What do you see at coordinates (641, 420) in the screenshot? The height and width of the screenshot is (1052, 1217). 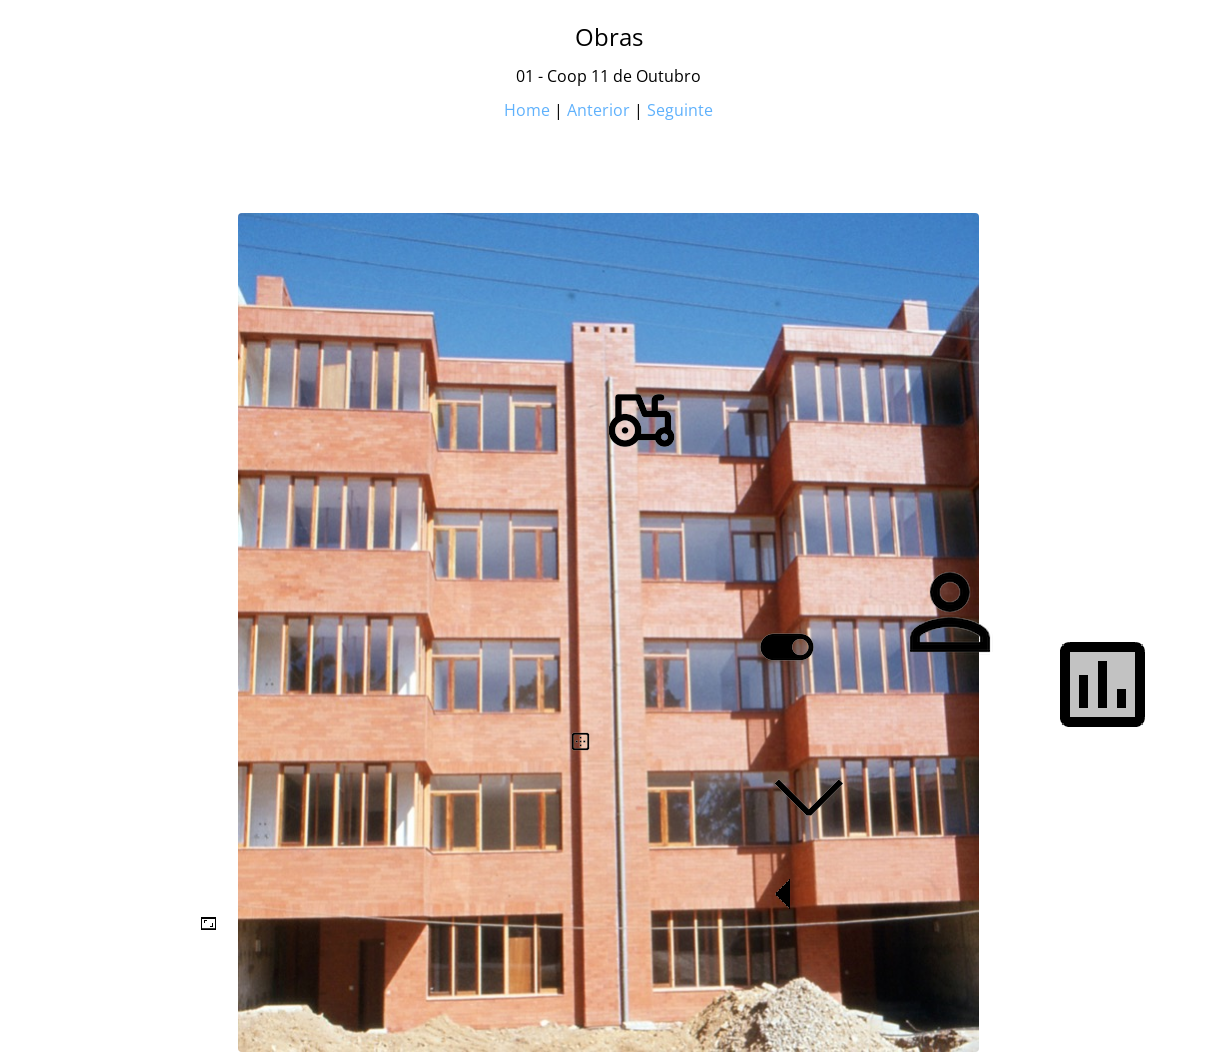 I see `access farming or agricultural features` at bounding box center [641, 420].